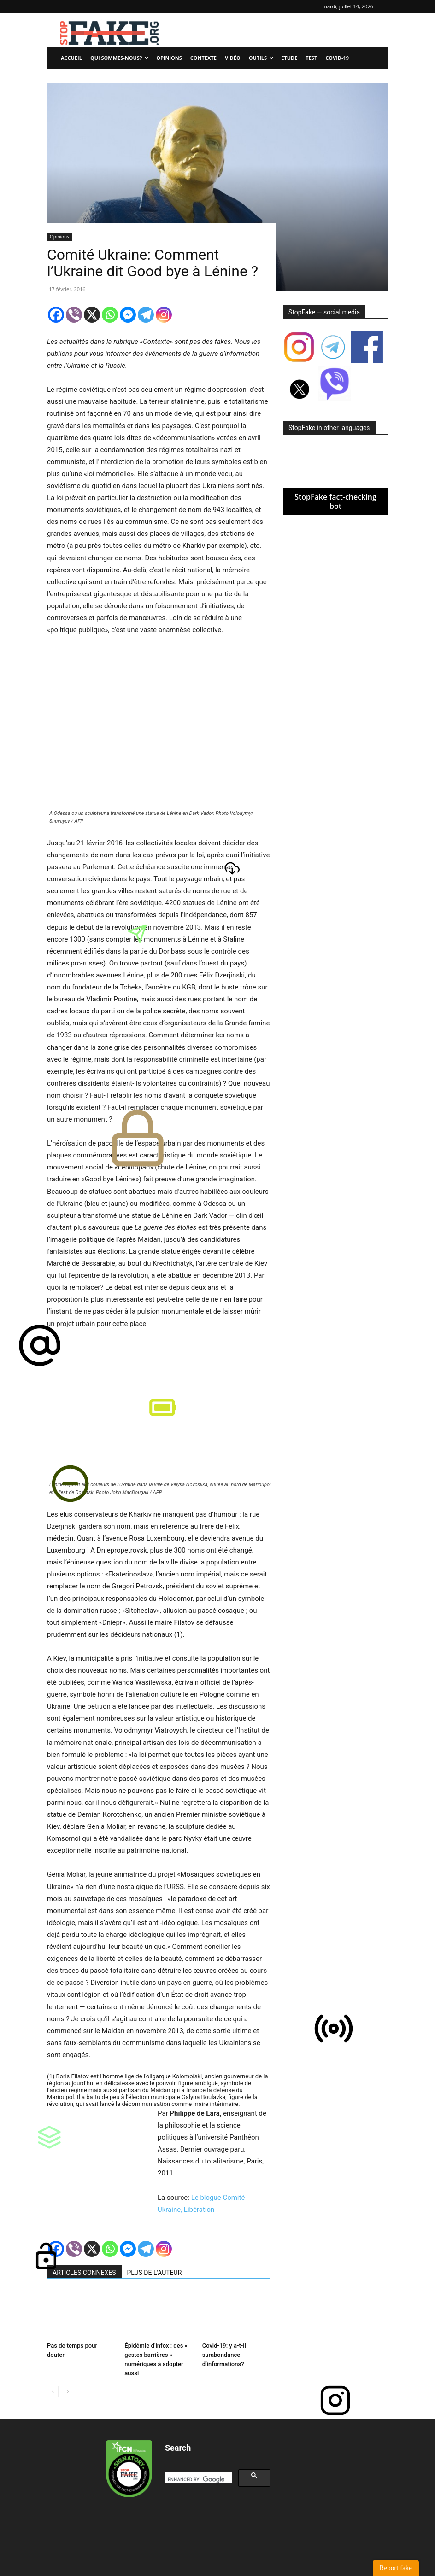 This screenshot has width=435, height=2576. What do you see at coordinates (49, 2137) in the screenshot?
I see `view or manage layers` at bounding box center [49, 2137].